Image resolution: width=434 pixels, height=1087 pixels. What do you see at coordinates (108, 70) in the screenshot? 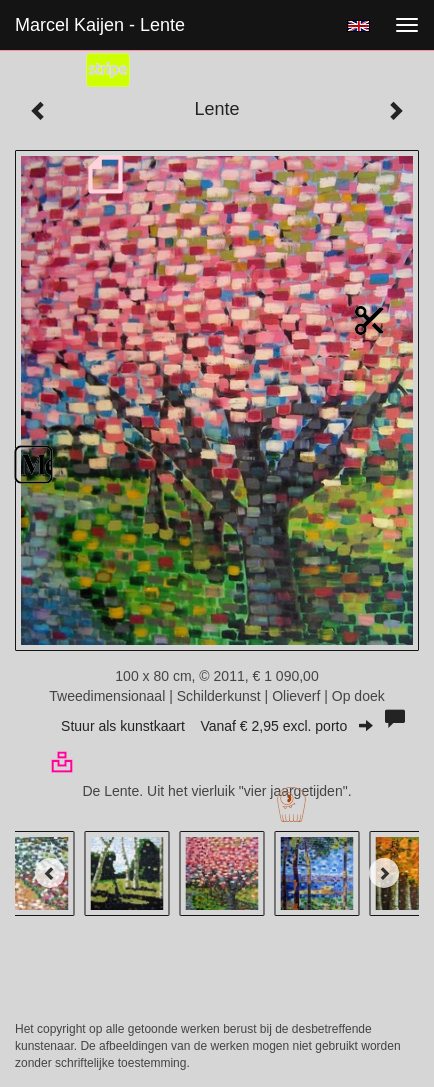
I see `pay with Stripe` at bounding box center [108, 70].